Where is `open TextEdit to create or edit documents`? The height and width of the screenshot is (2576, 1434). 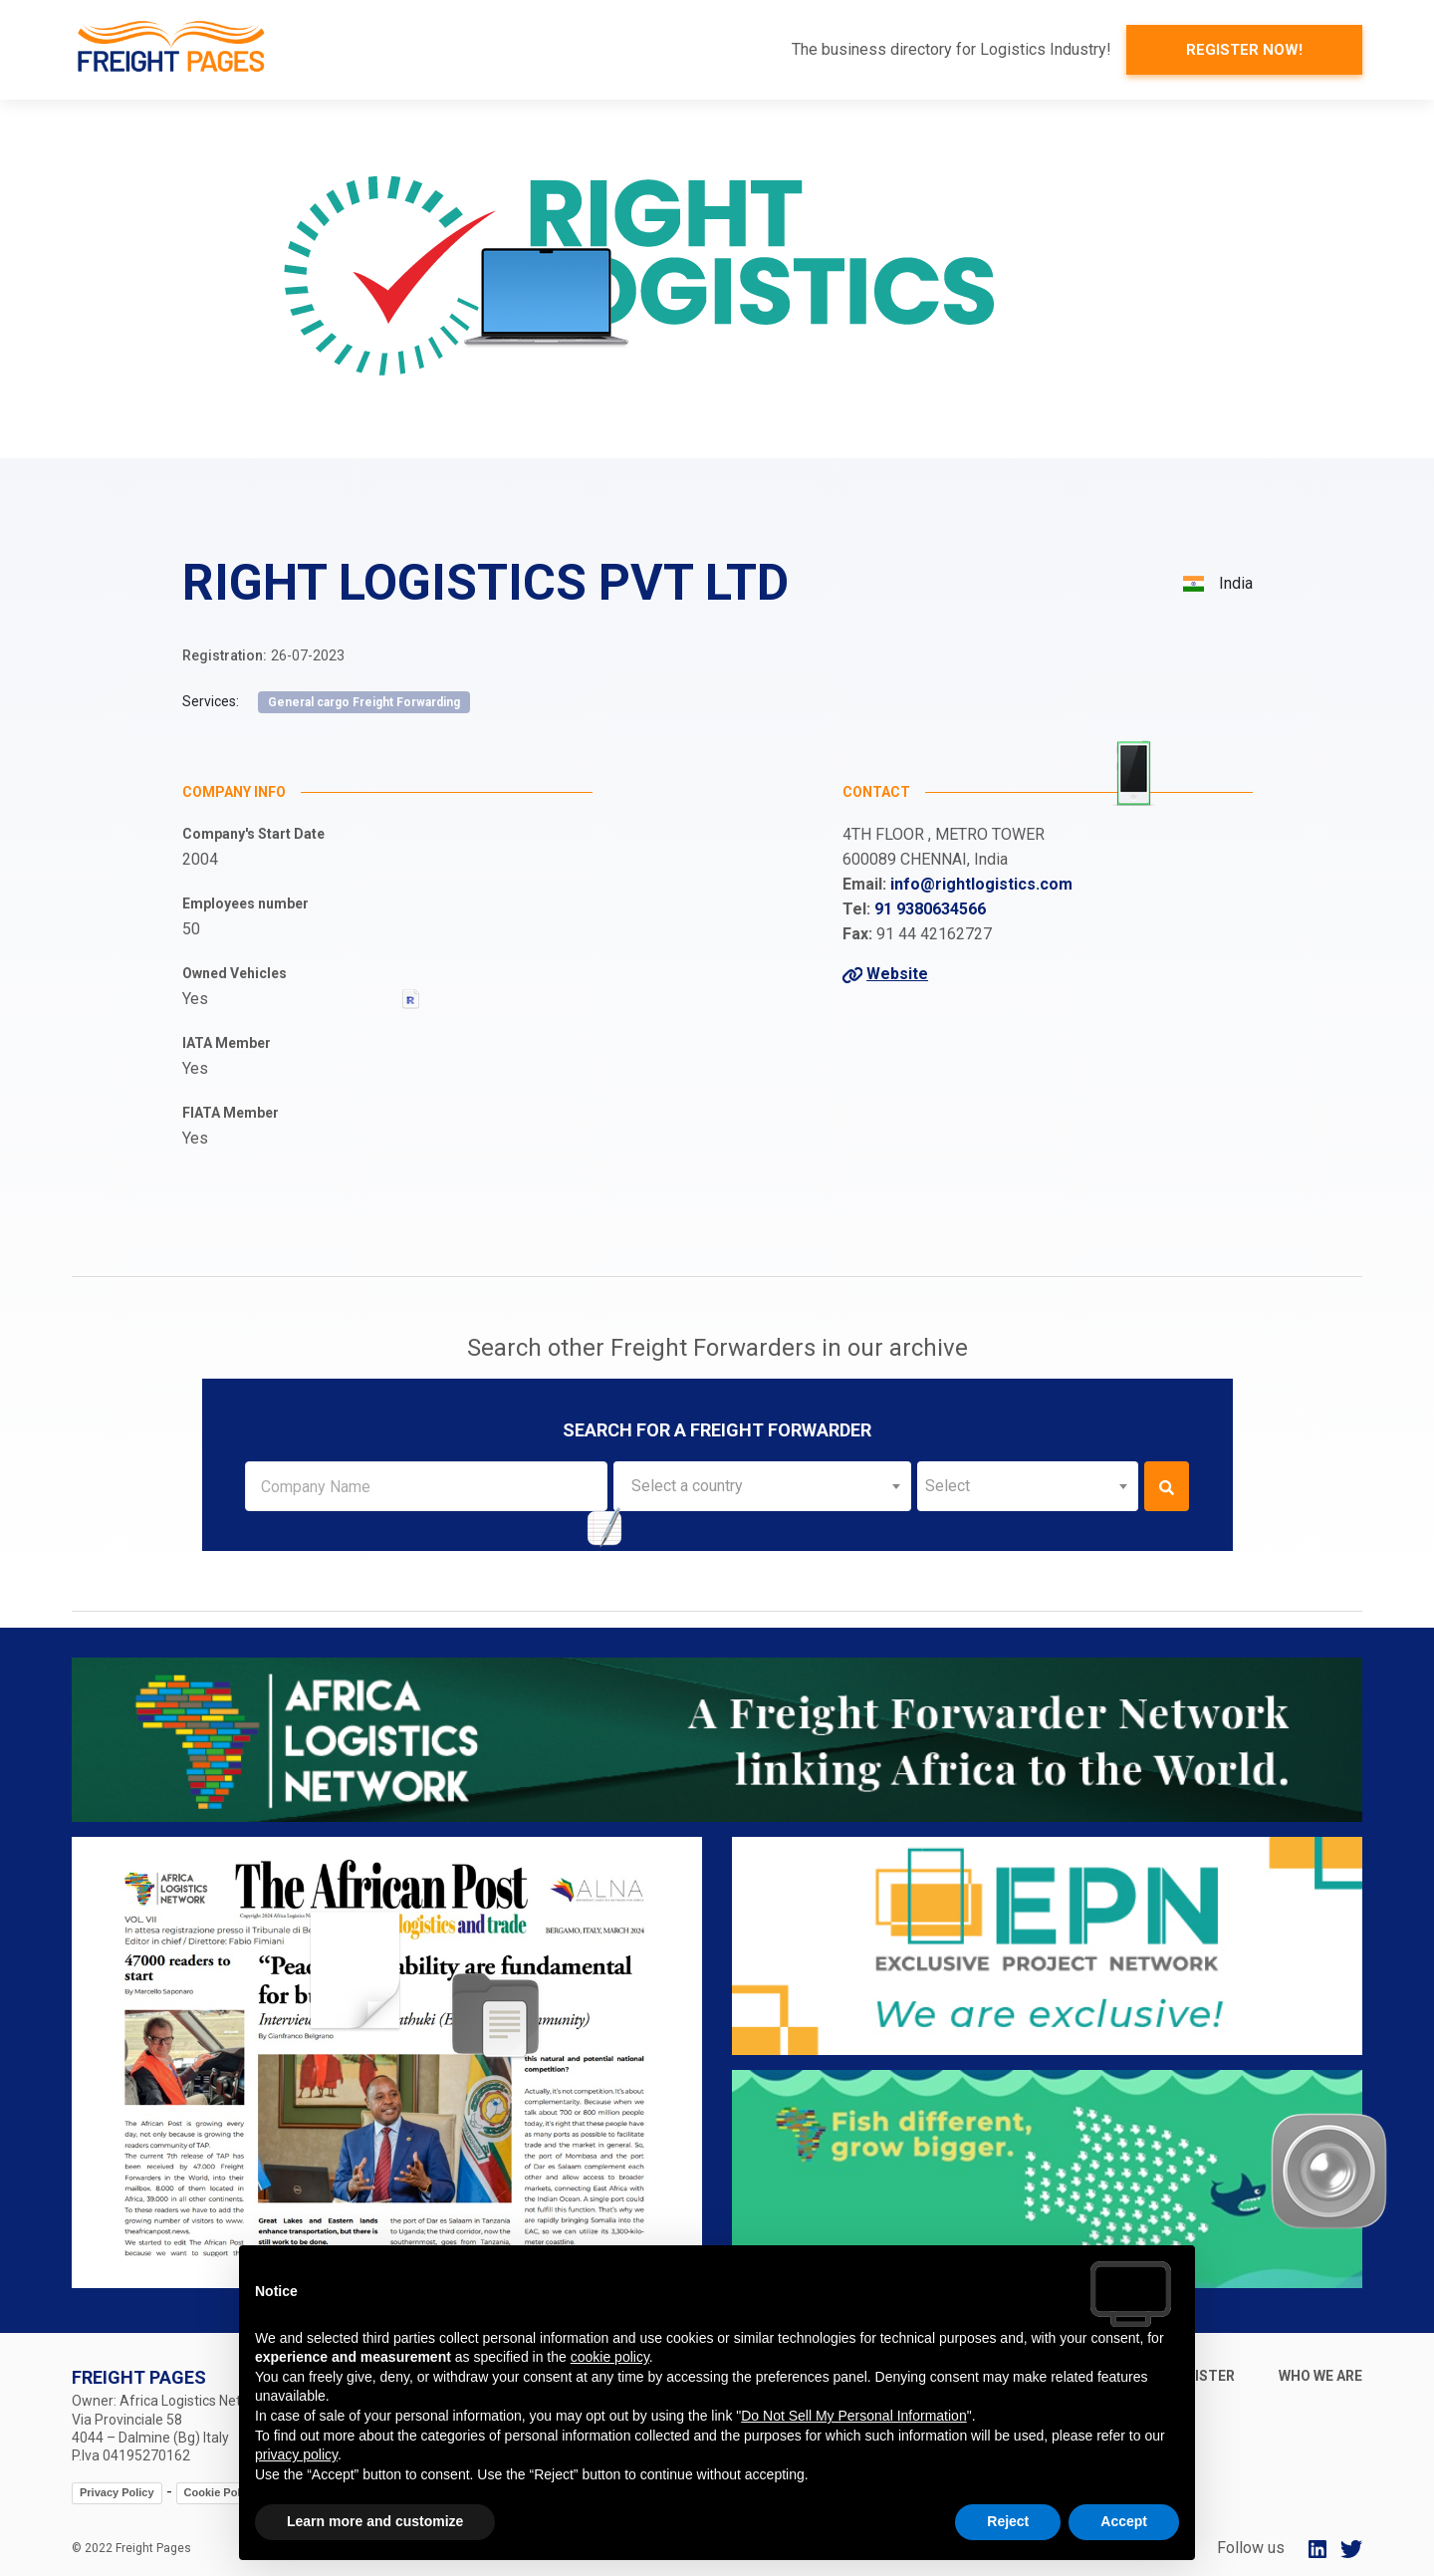
open TextEdit to create or edit documents is located at coordinates (604, 1528).